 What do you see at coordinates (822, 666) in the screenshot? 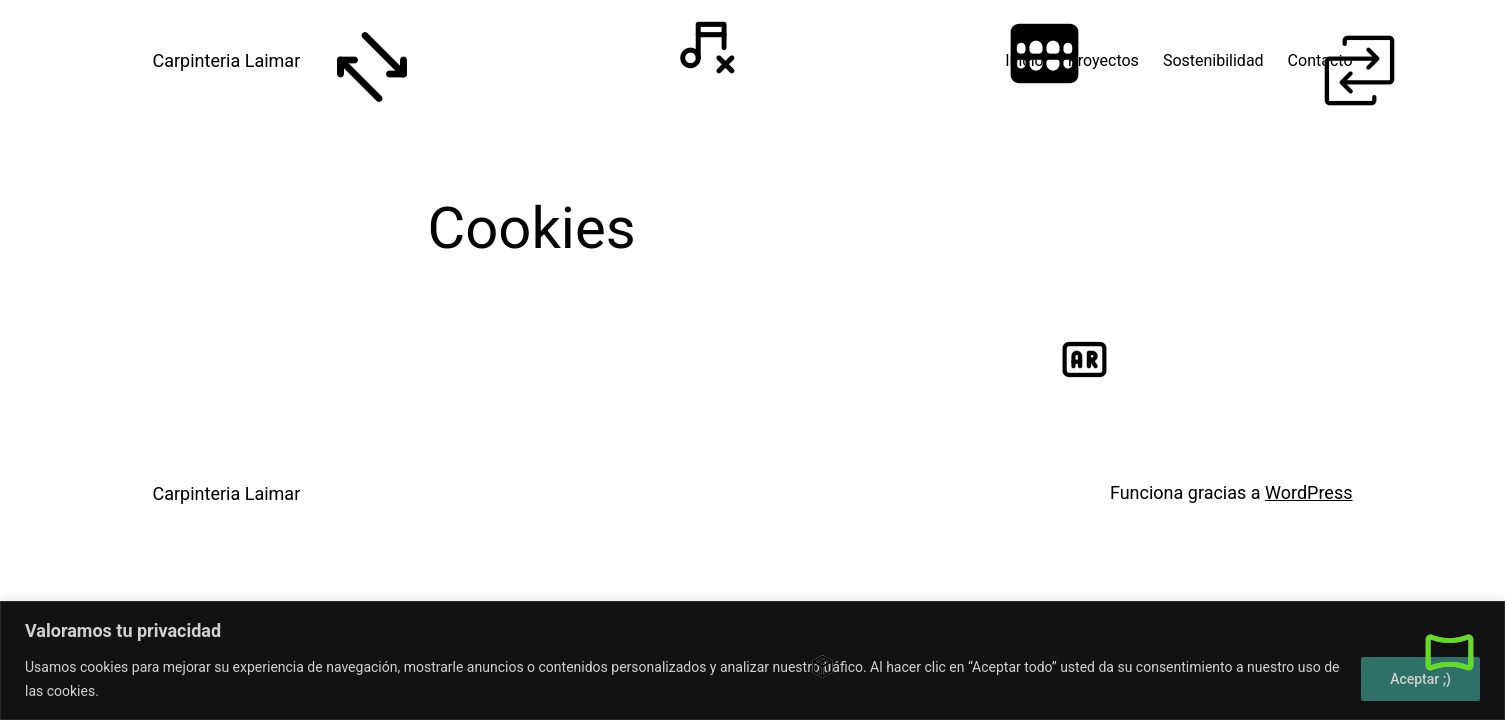
I see `view package or shipment details` at bounding box center [822, 666].